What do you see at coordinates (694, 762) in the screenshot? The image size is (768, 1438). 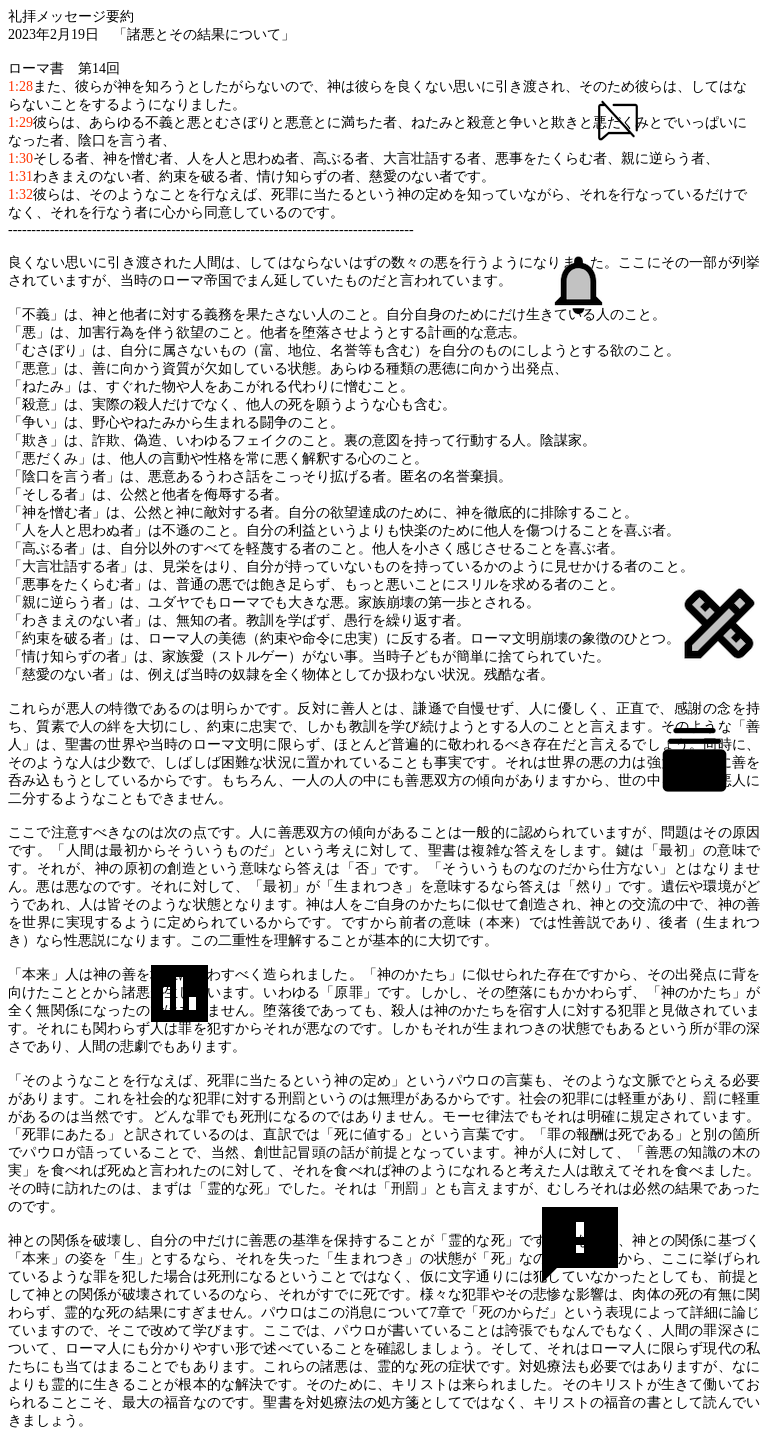 I see `view stacked cards or layers` at bounding box center [694, 762].